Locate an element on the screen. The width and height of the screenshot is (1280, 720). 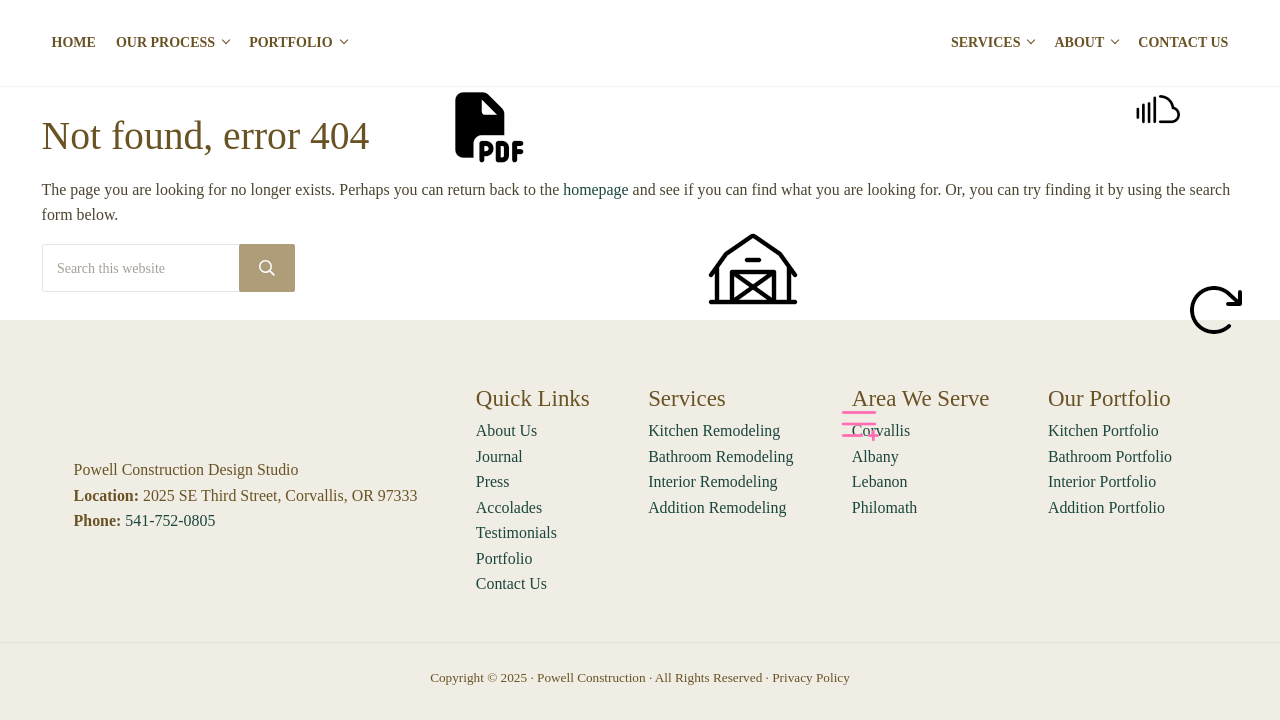
access farm or agricultural settings is located at coordinates (753, 275).